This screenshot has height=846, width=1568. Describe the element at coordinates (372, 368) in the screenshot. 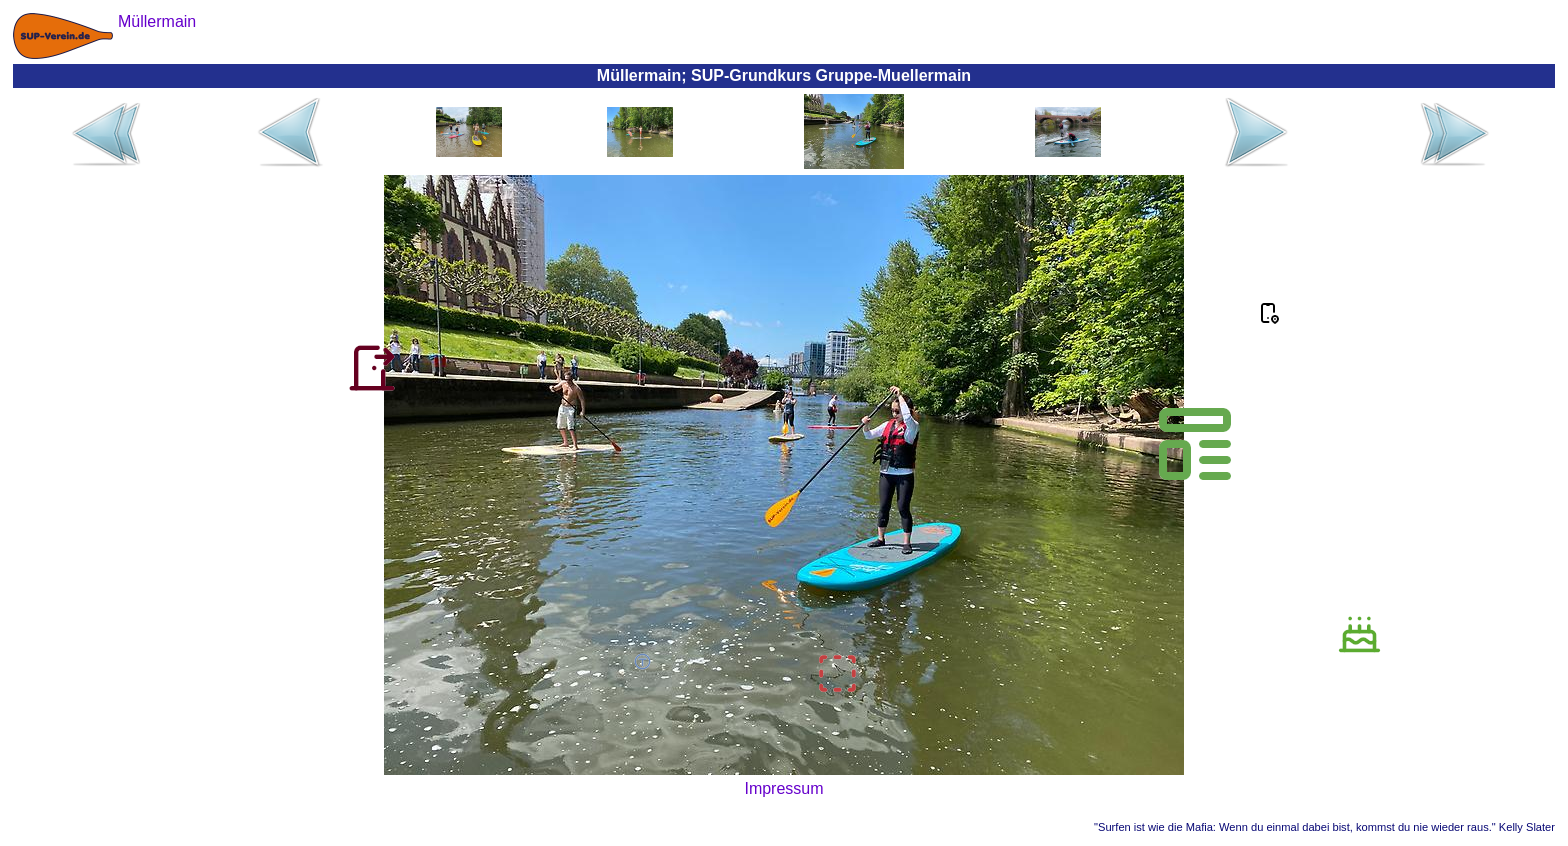

I see `log out of your account` at that location.